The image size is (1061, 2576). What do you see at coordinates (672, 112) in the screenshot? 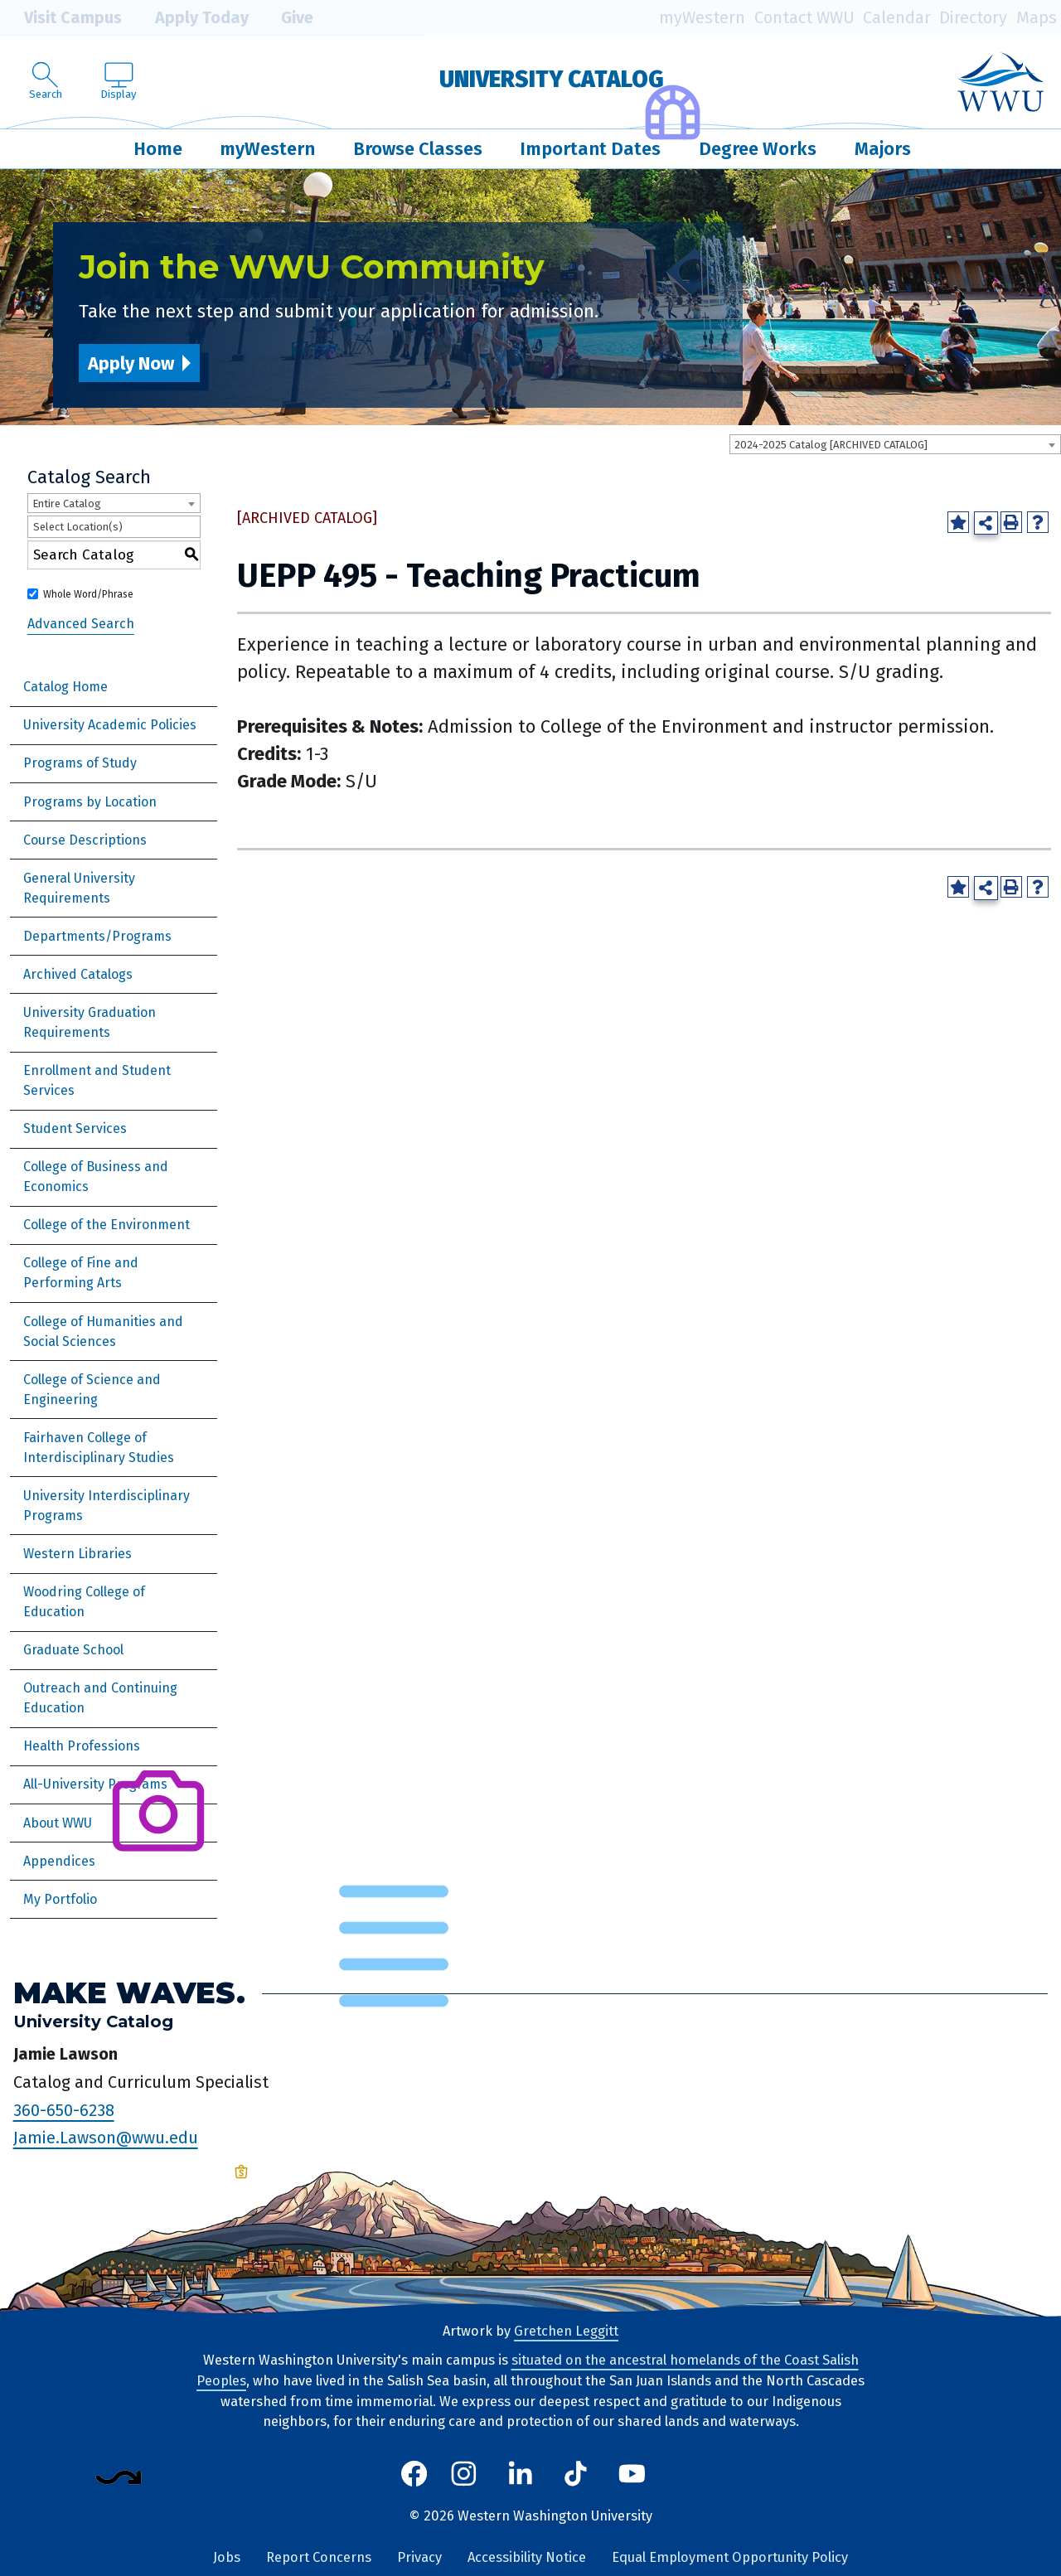
I see `access tunnel or underground passage information` at bounding box center [672, 112].